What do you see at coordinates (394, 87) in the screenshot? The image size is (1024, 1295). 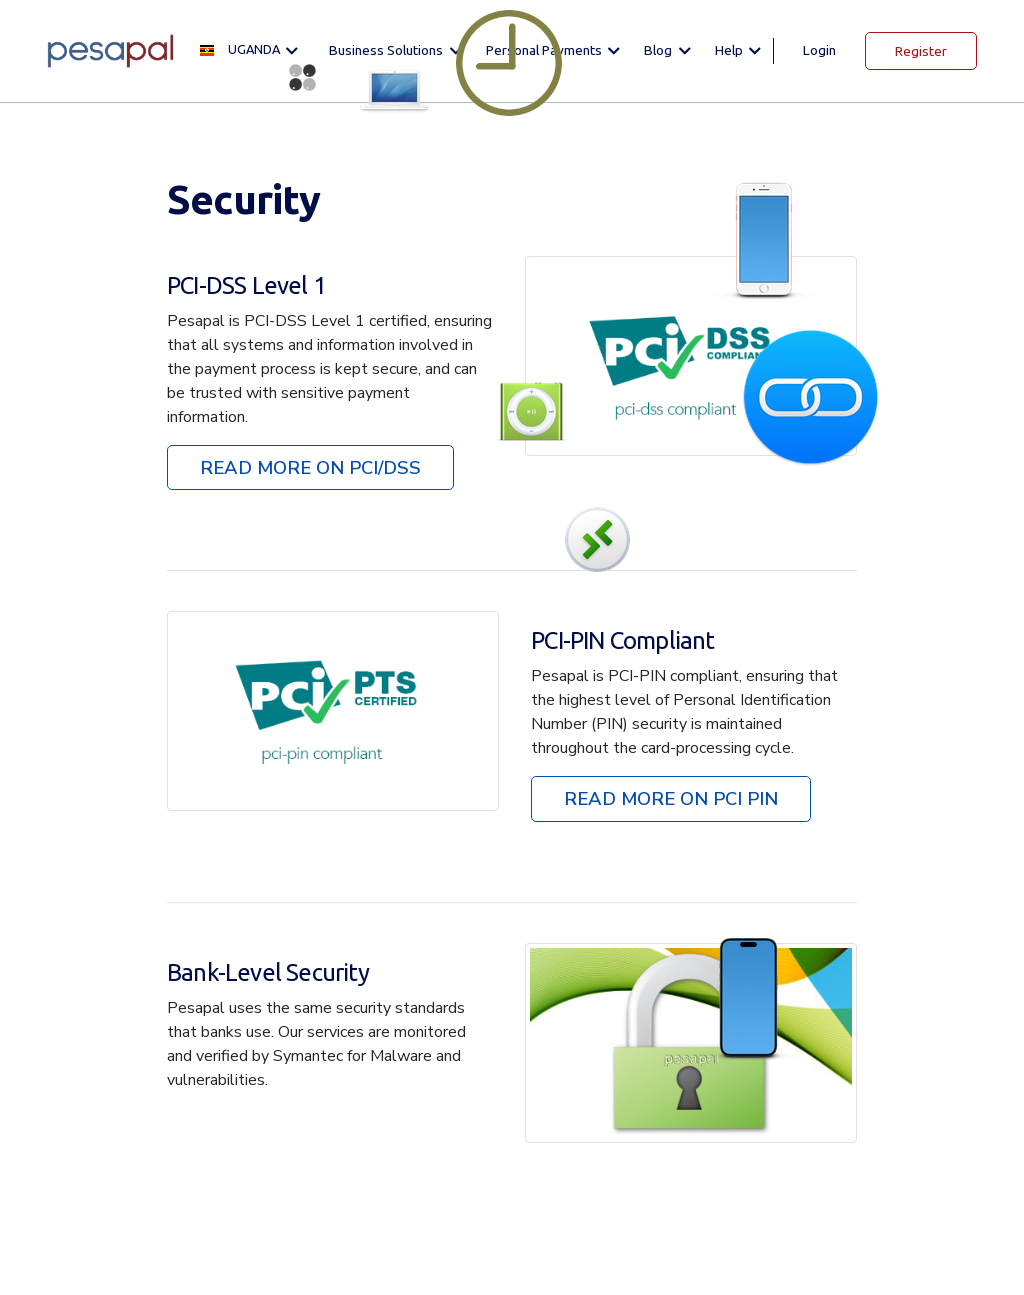 I see `indicates this mac device in system preferences` at bounding box center [394, 87].